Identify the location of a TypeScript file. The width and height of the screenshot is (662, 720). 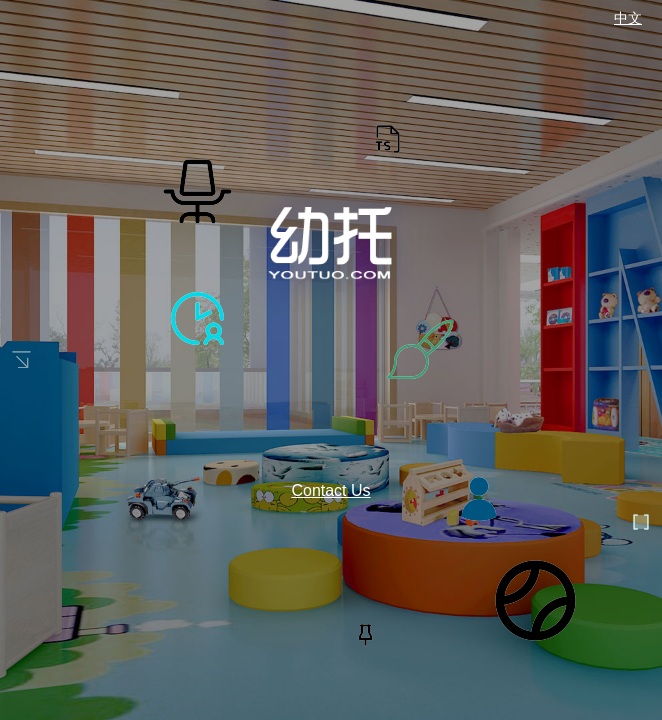
(388, 139).